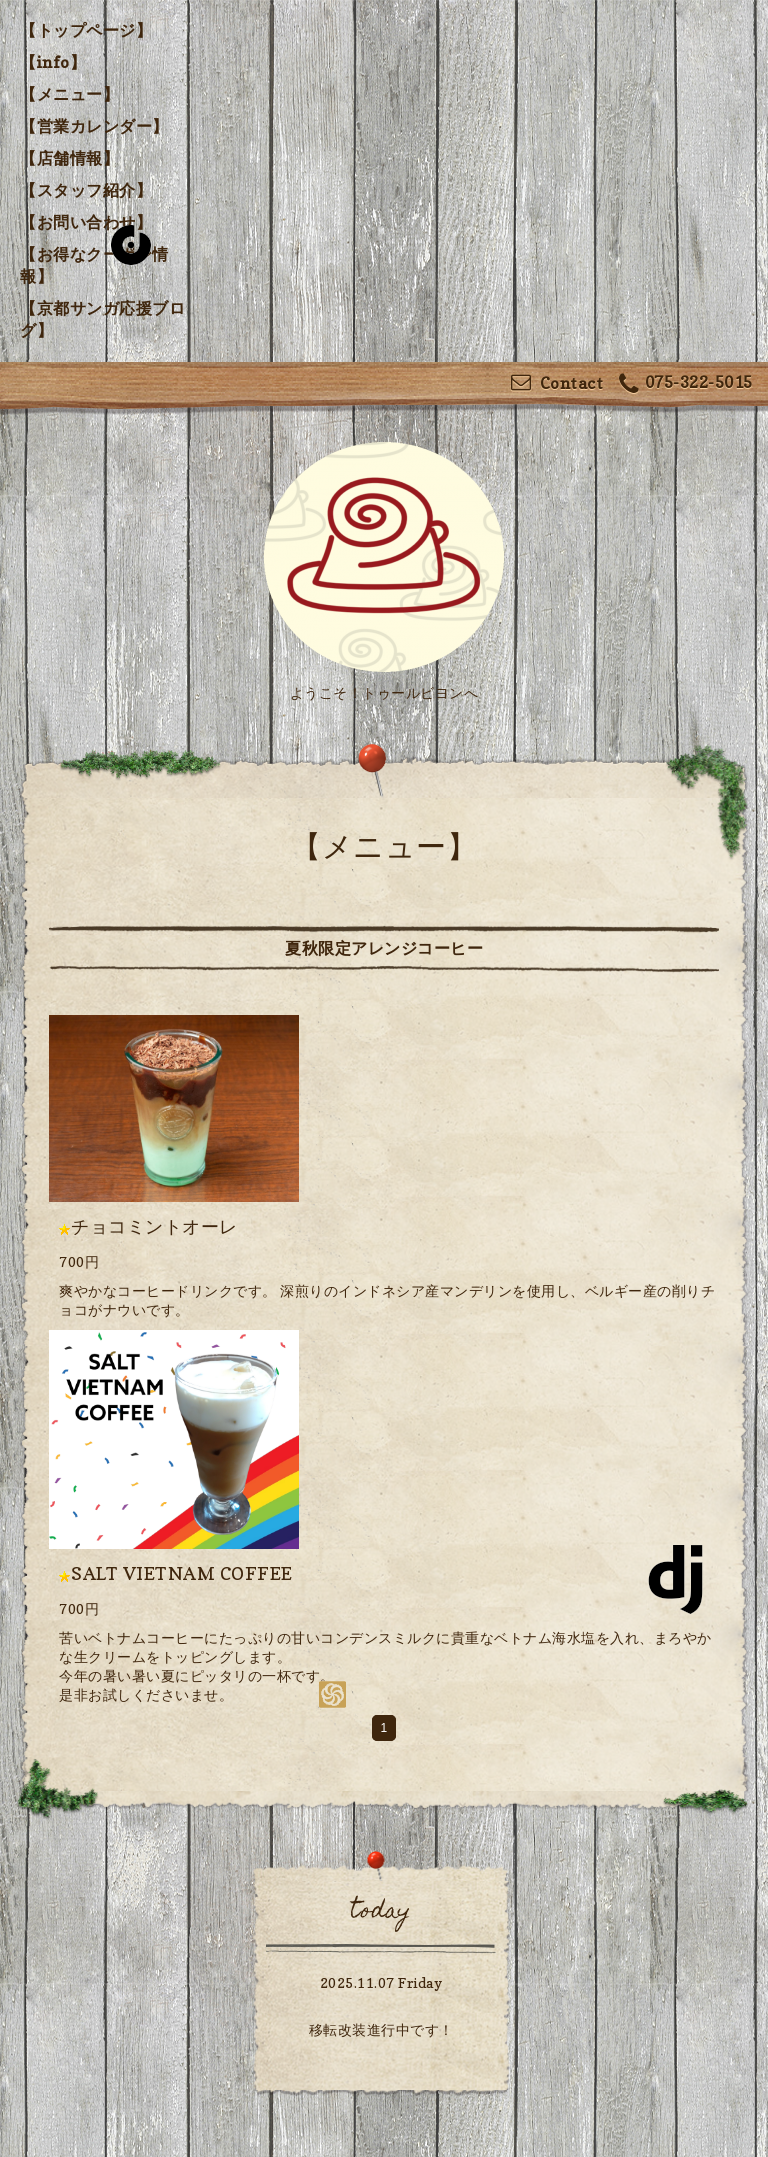 This screenshot has height=2157, width=768. I want to click on visit codewars coding challenge platform, so click(332, 1694).